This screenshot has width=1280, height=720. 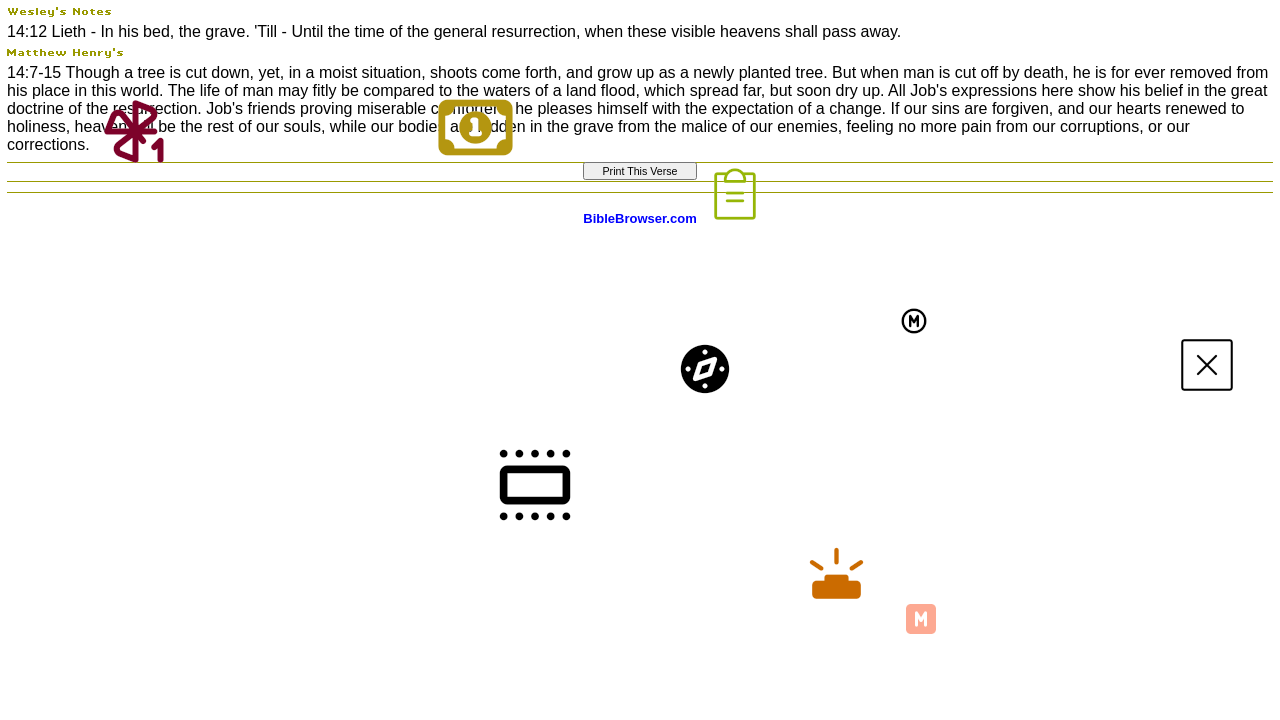 What do you see at coordinates (135, 131) in the screenshot?
I see `adjust car ventilation fan to setting 1` at bounding box center [135, 131].